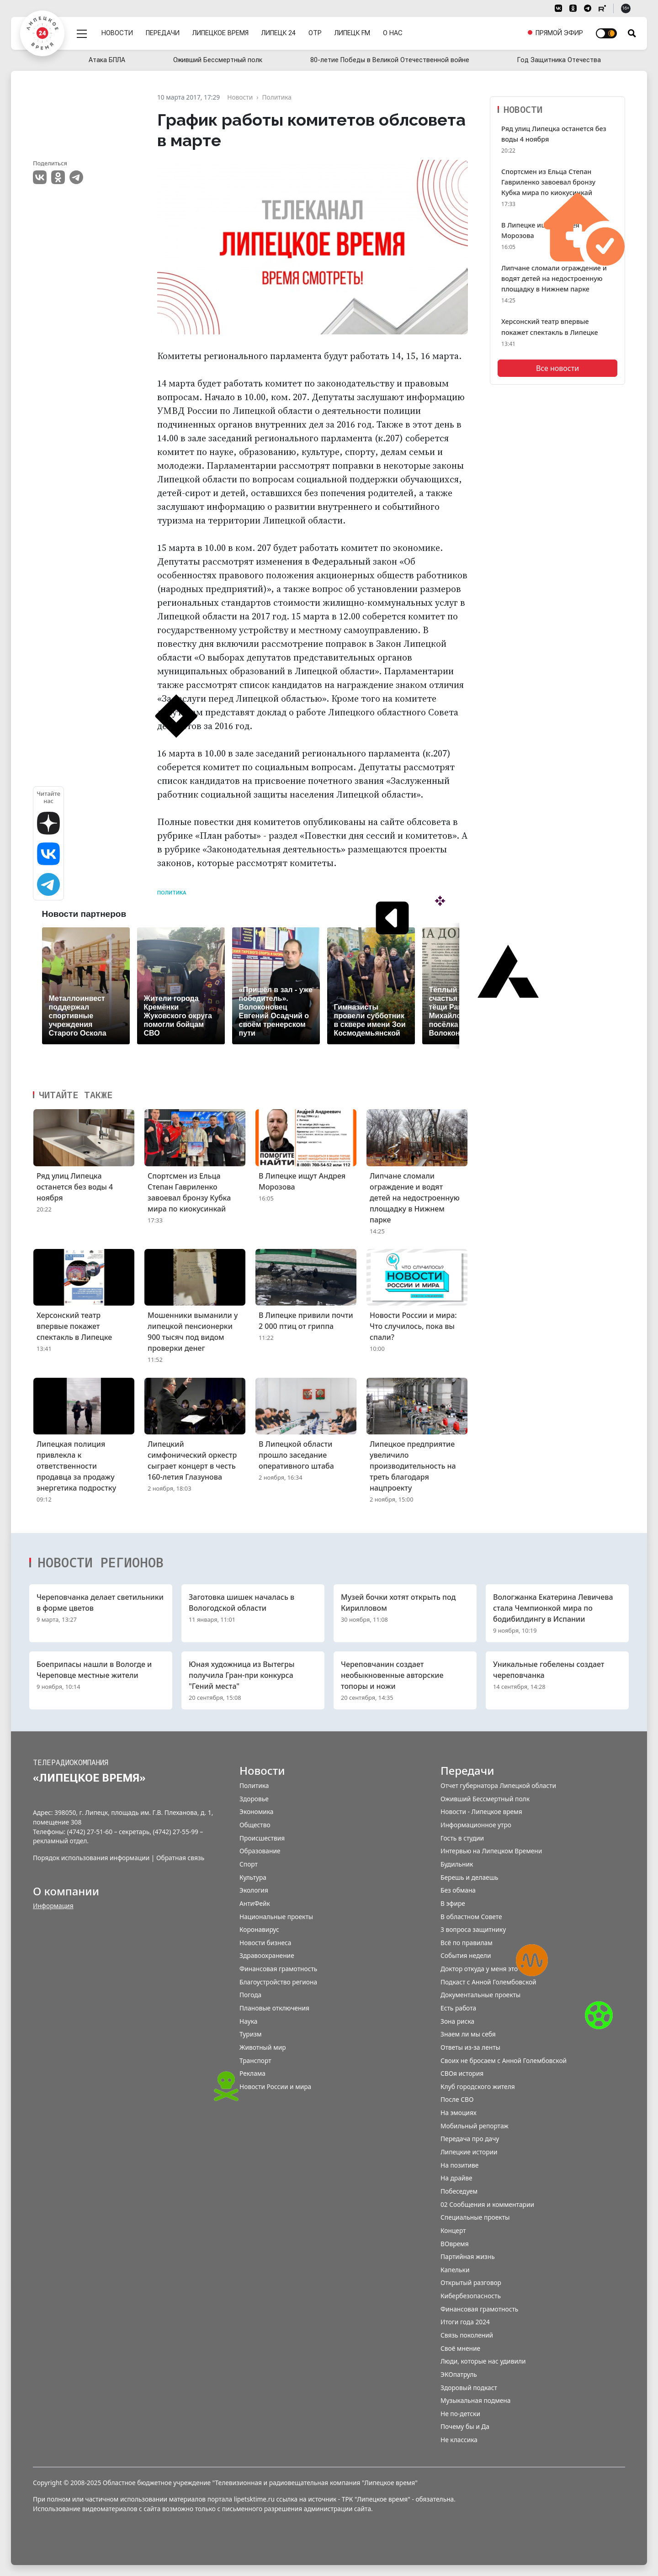 The height and width of the screenshot is (2576, 658). What do you see at coordinates (599, 2015) in the screenshot?
I see `access football or soccer content` at bounding box center [599, 2015].